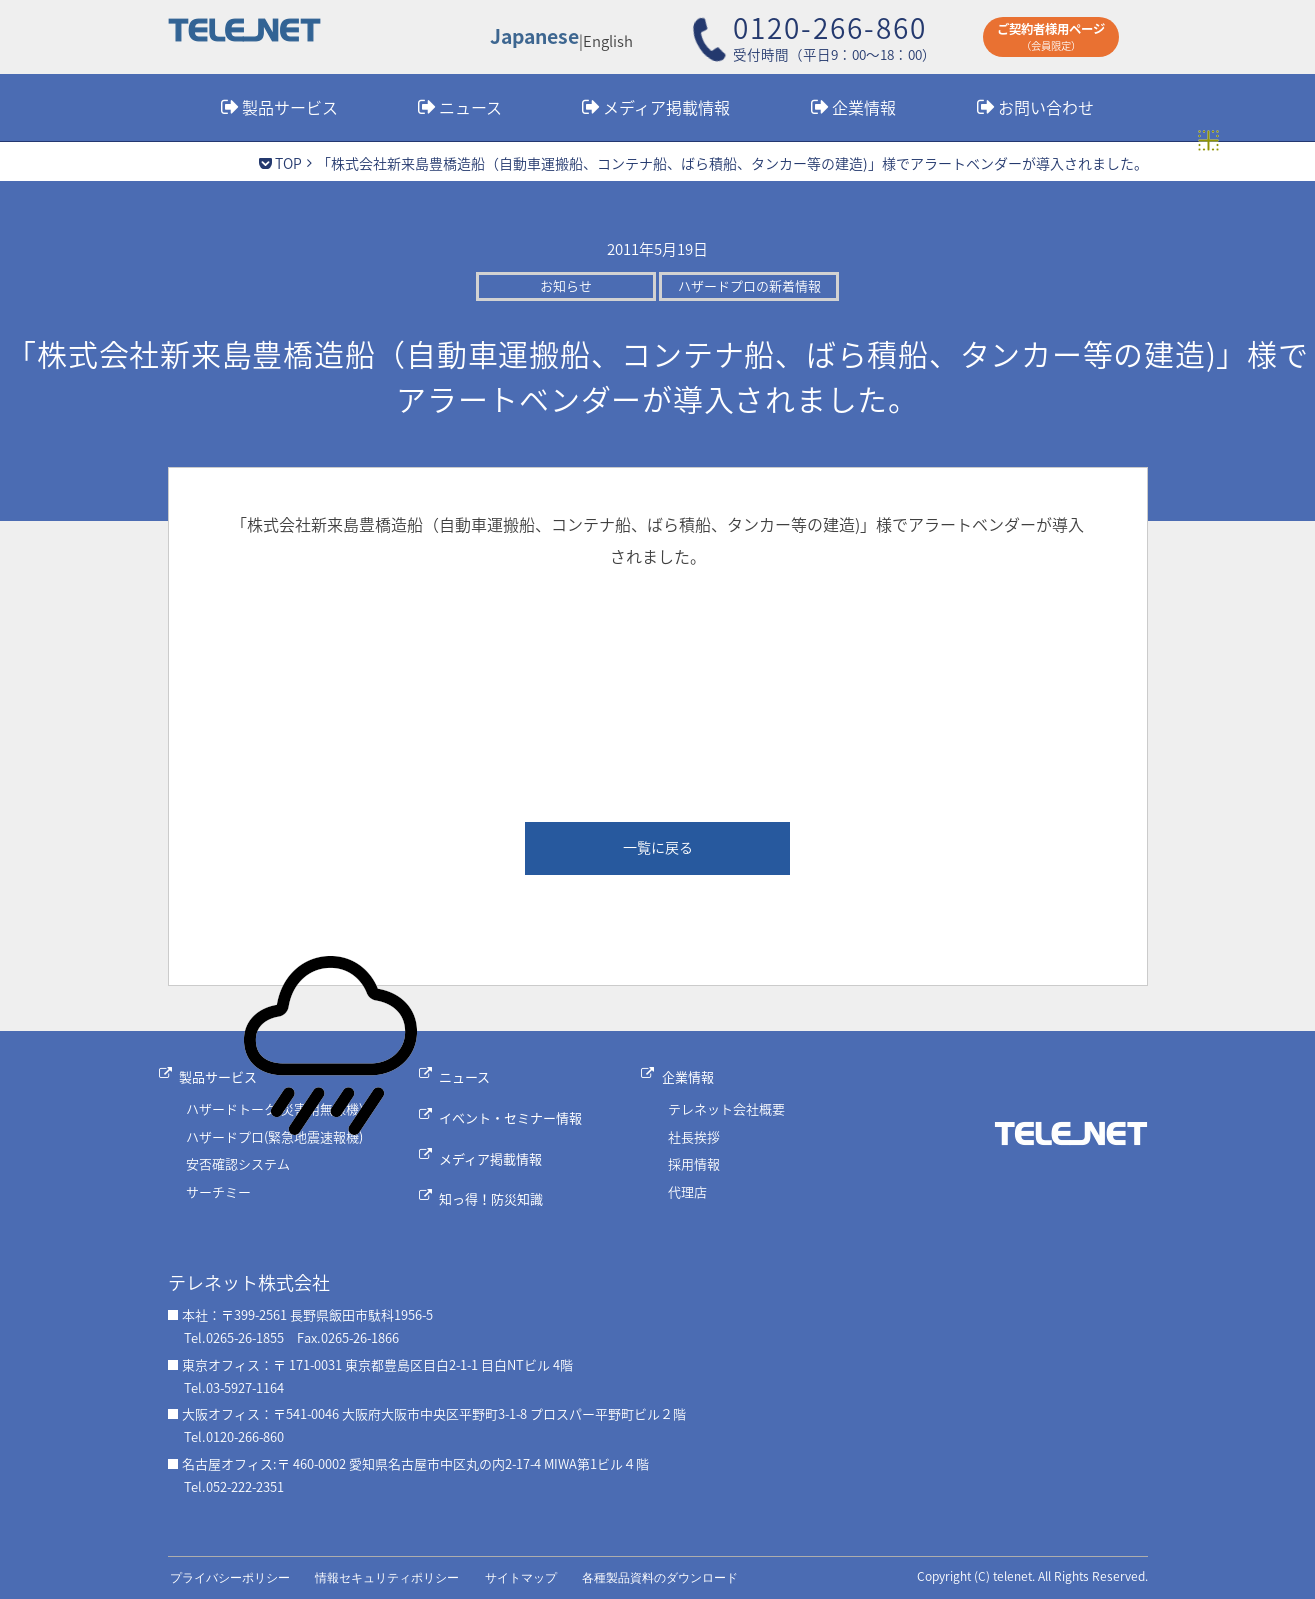 Image resolution: width=1315 pixels, height=1599 pixels. Describe the element at coordinates (1208, 140) in the screenshot. I see `apply inner borders to selected cells` at that location.